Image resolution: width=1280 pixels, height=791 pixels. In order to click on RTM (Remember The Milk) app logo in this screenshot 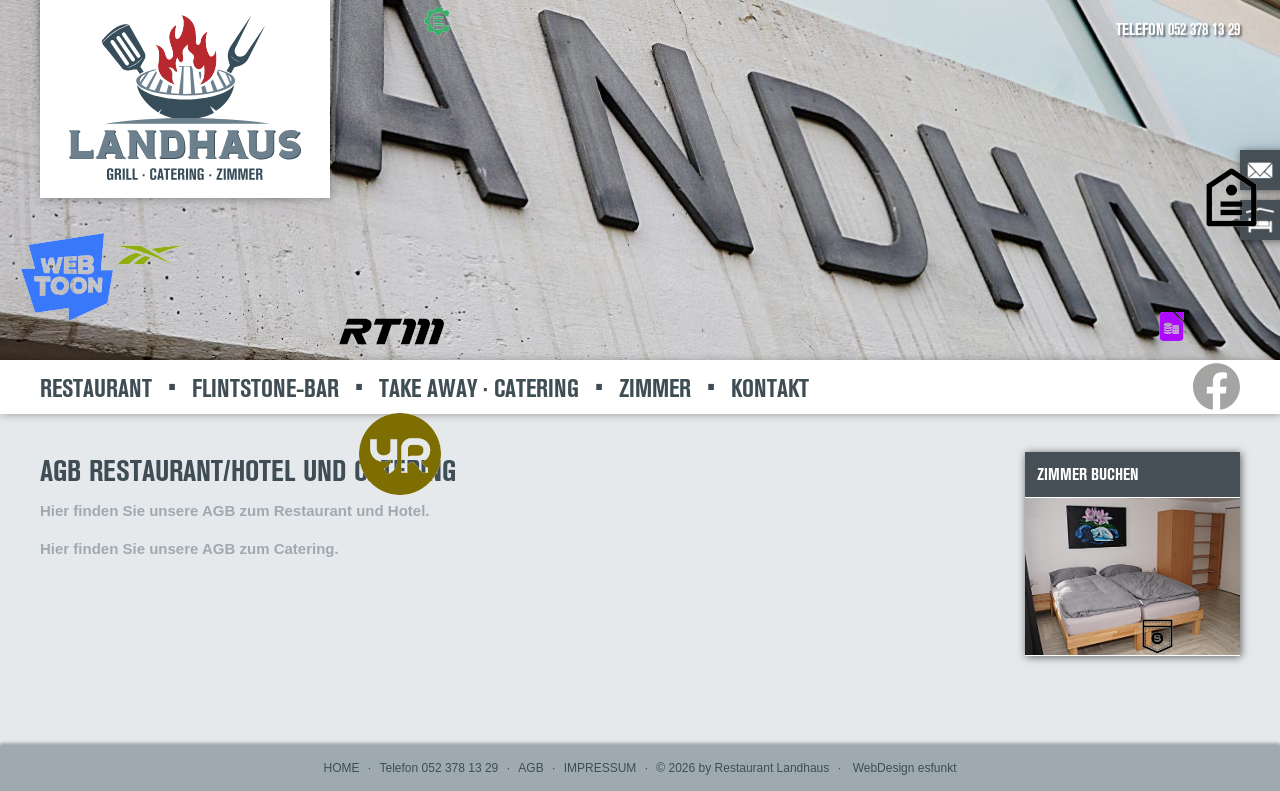, I will do `click(391, 331)`.